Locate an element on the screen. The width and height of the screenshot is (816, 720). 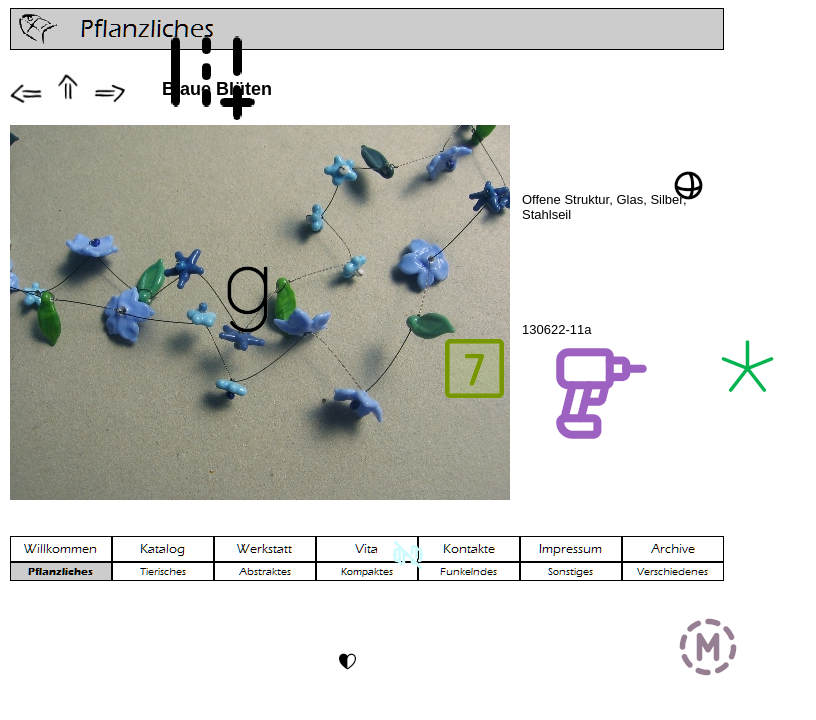
disable workout tracking is located at coordinates (408, 555).